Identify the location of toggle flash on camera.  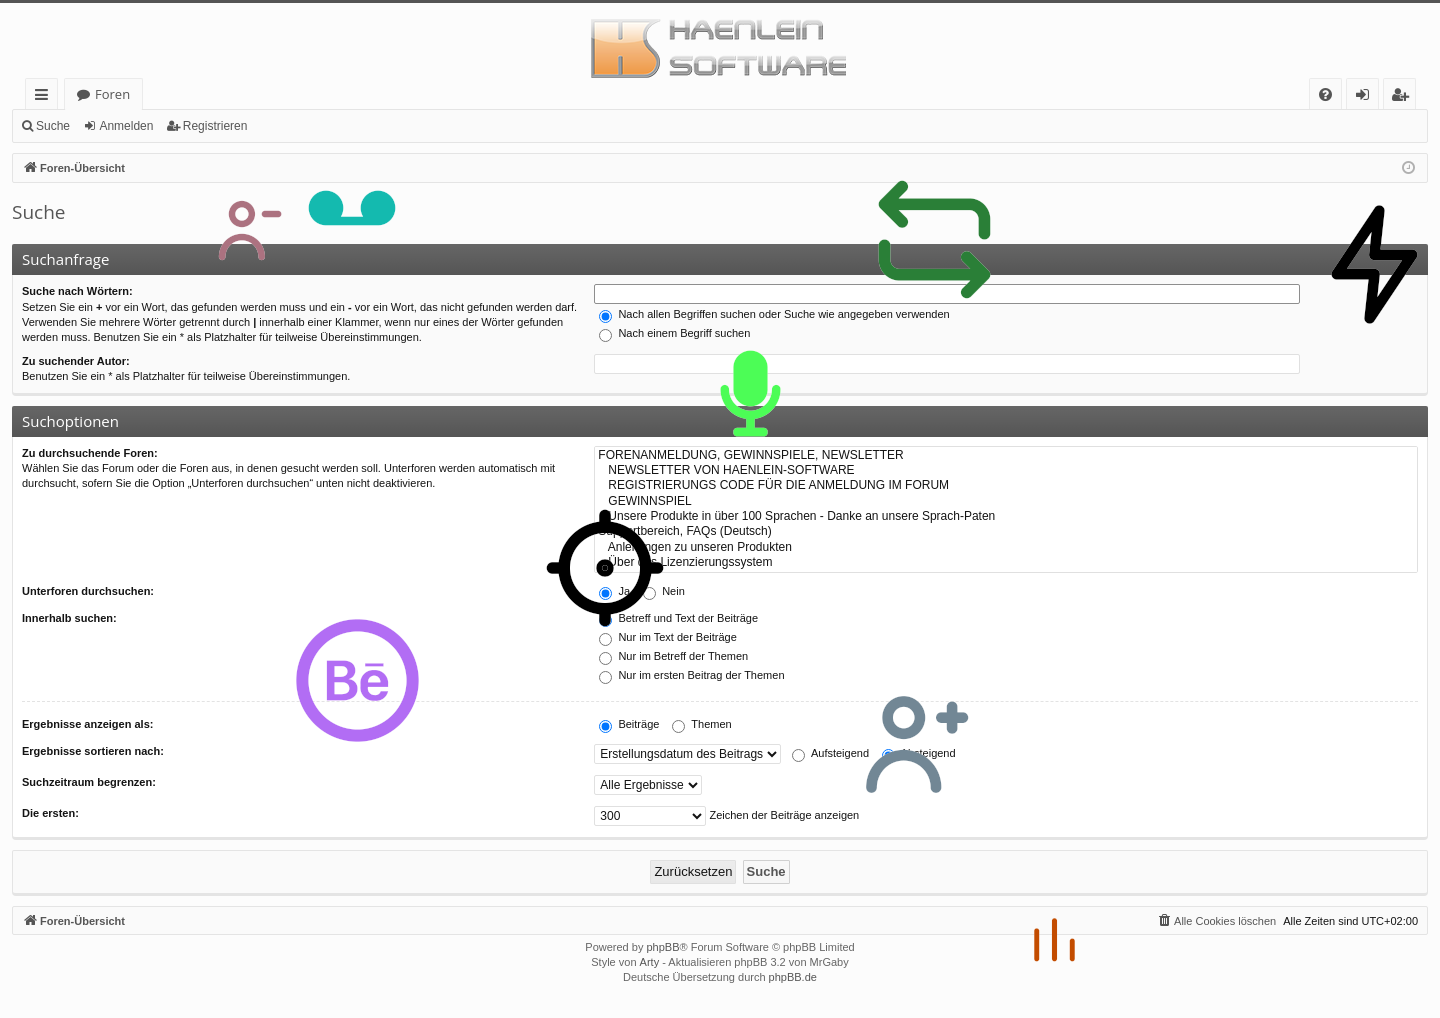
(1374, 264).